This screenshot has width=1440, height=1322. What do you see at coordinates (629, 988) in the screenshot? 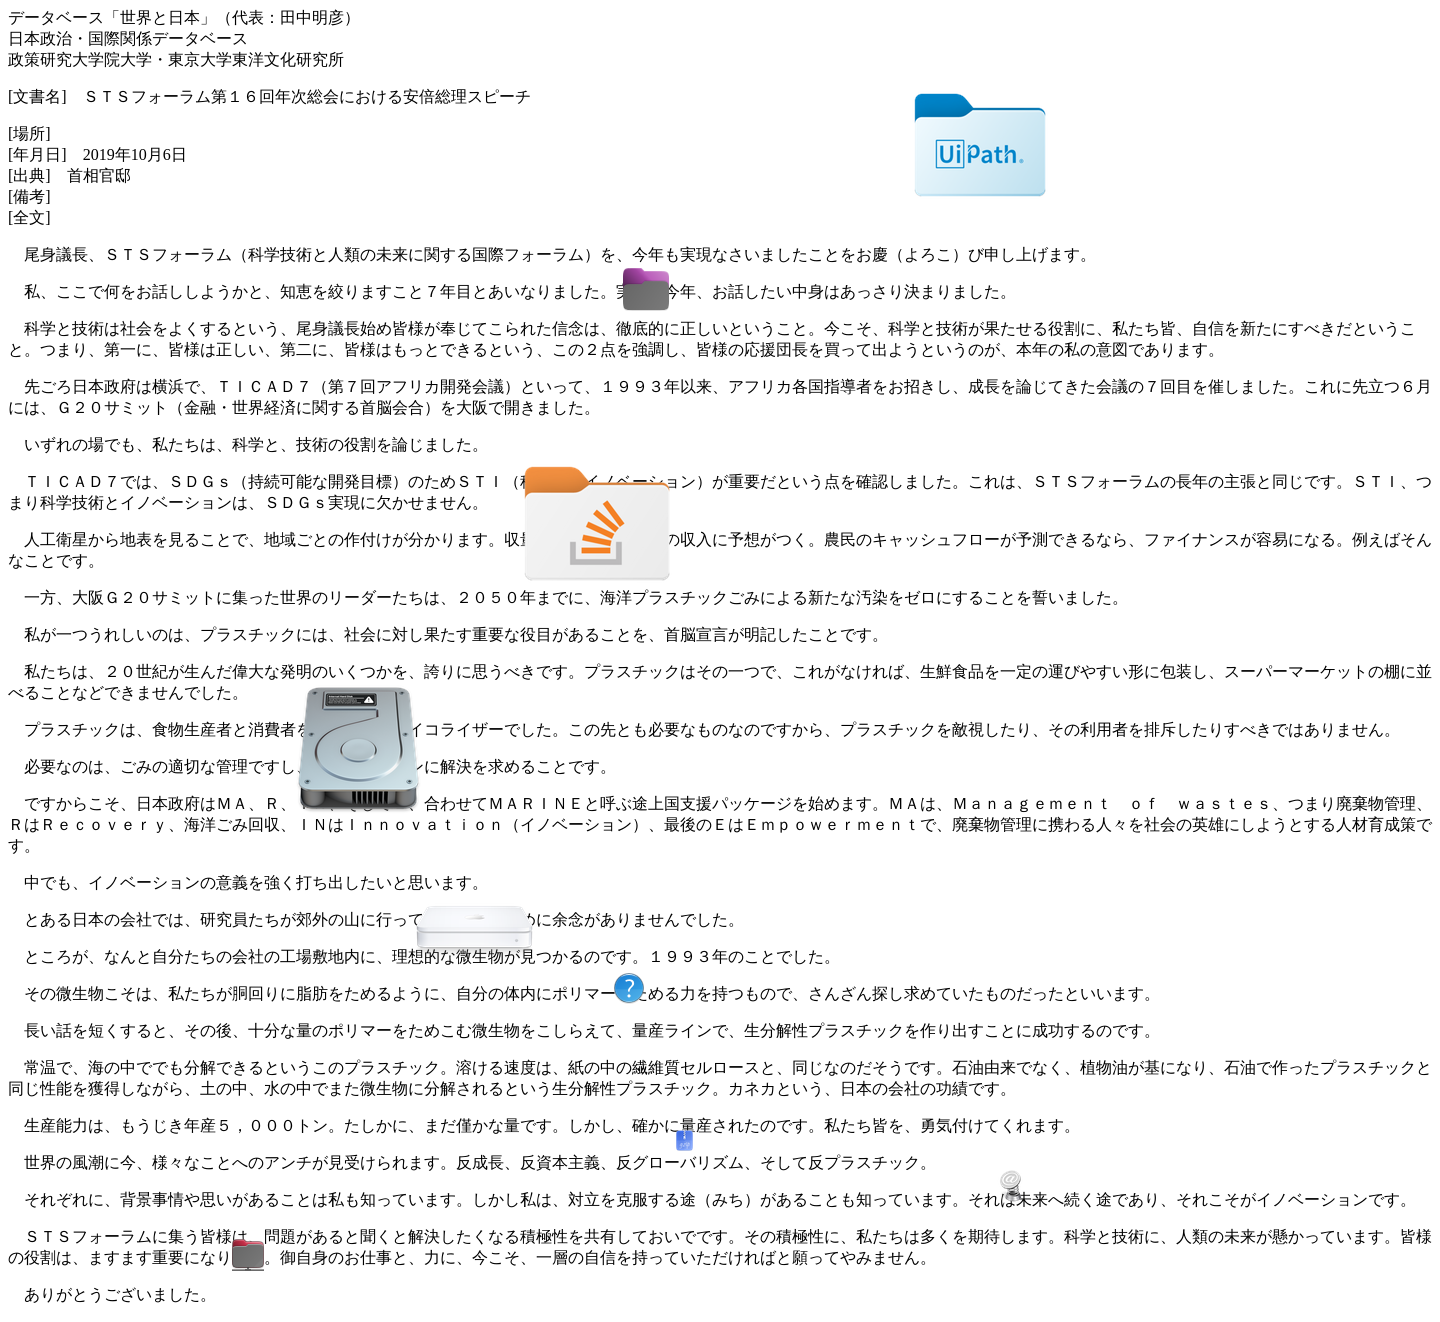
I see `access help or frequently asked questions` at bounding box center [629, 988].